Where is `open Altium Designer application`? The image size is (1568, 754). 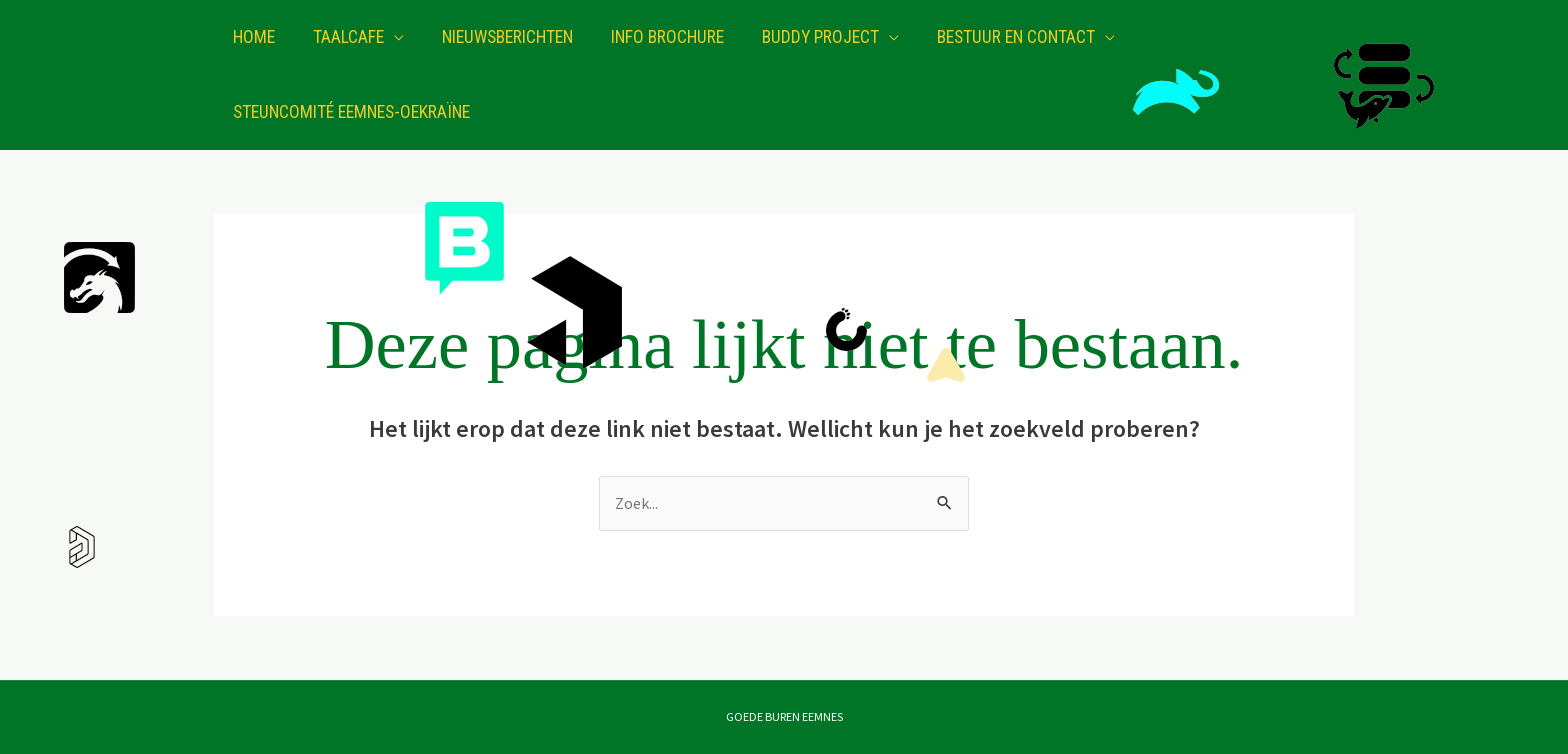
open Altium Designer application is located at coordinates (82, 547).